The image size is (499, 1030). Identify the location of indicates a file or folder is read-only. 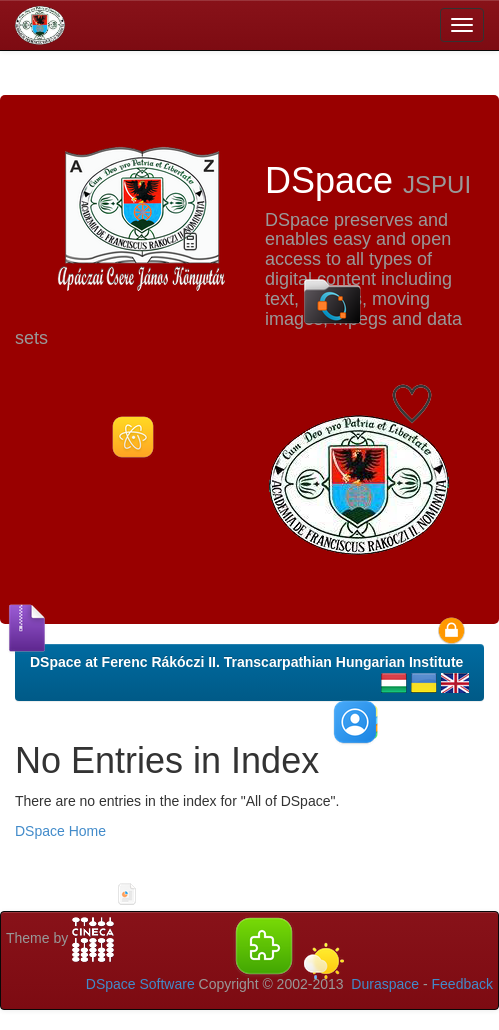
(451, 630).